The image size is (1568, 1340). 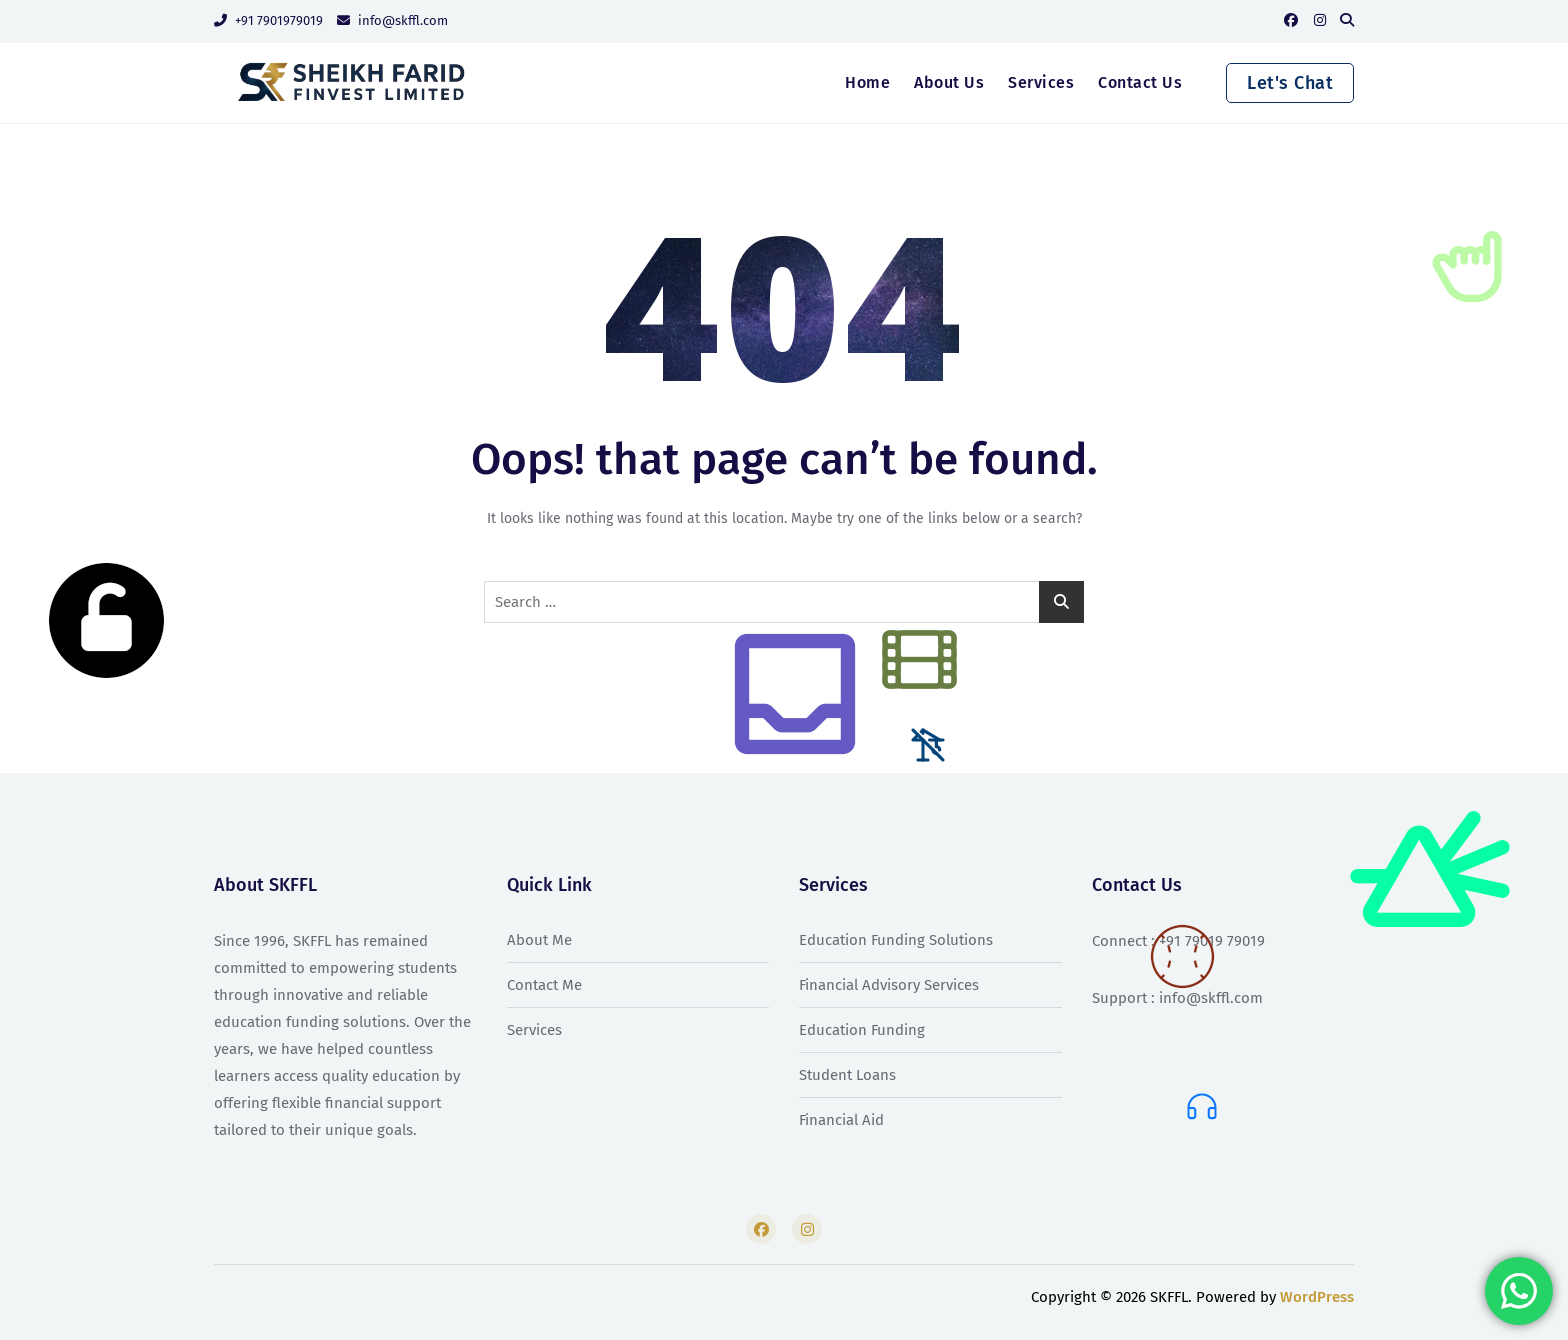 What do you see at coordinates (795, 694) in the screenshot?
I see `view inbox or incoming items` at bounding box center [795, 694].